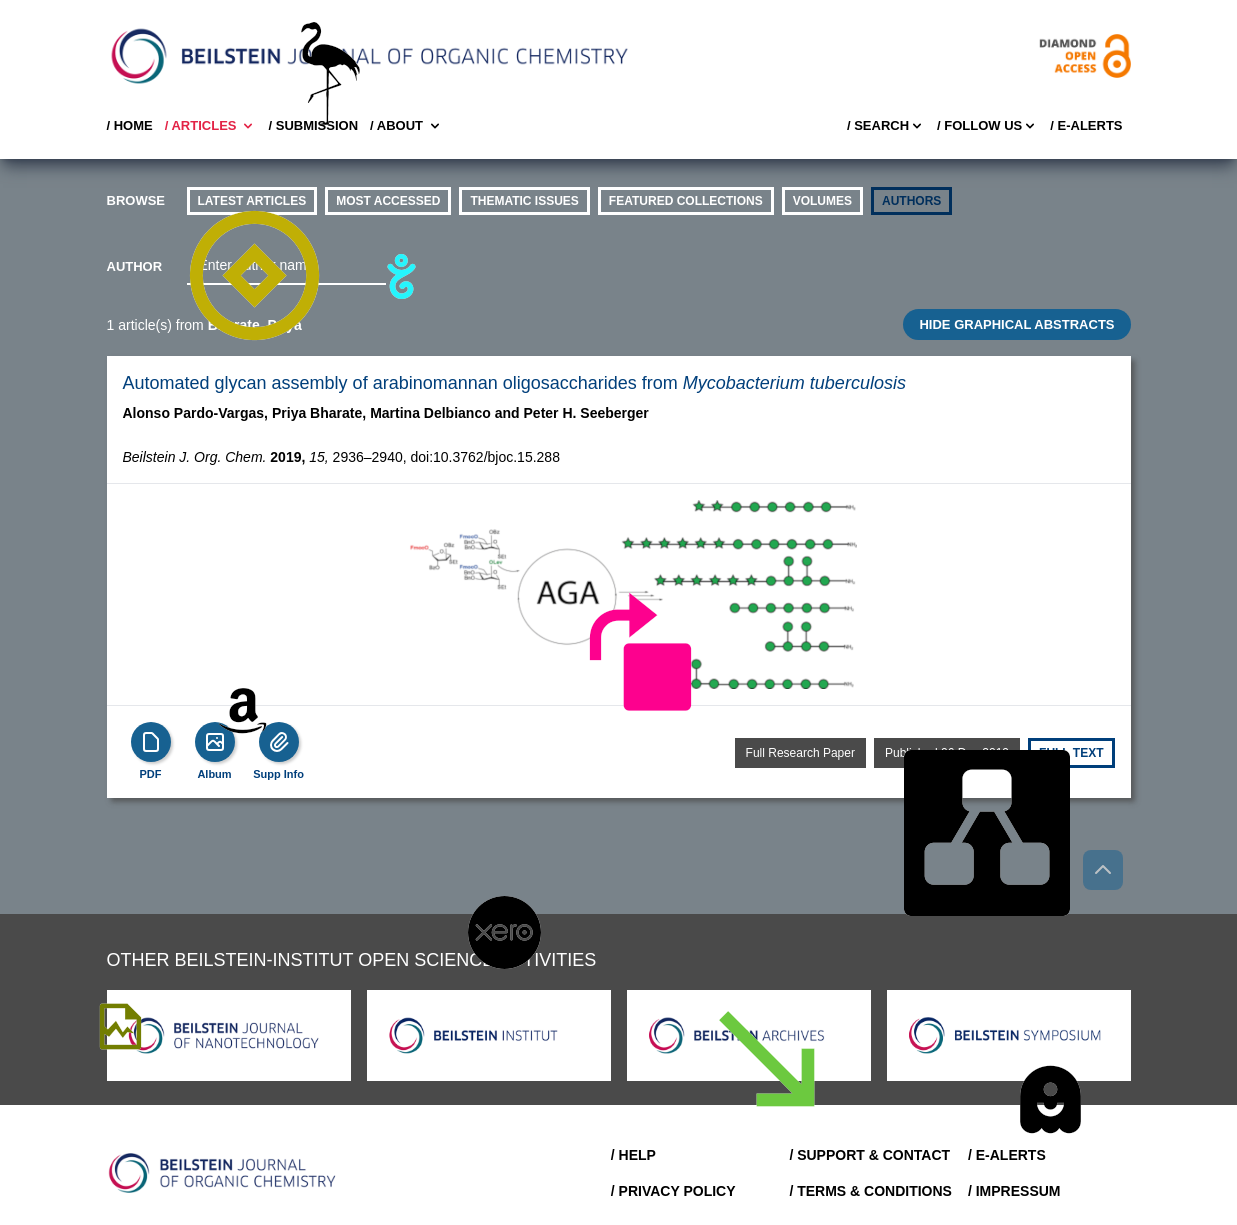  Describe the element at coordinates (254, 275) in the screenshot. I see `view in-app currency or coin balance` at that location.